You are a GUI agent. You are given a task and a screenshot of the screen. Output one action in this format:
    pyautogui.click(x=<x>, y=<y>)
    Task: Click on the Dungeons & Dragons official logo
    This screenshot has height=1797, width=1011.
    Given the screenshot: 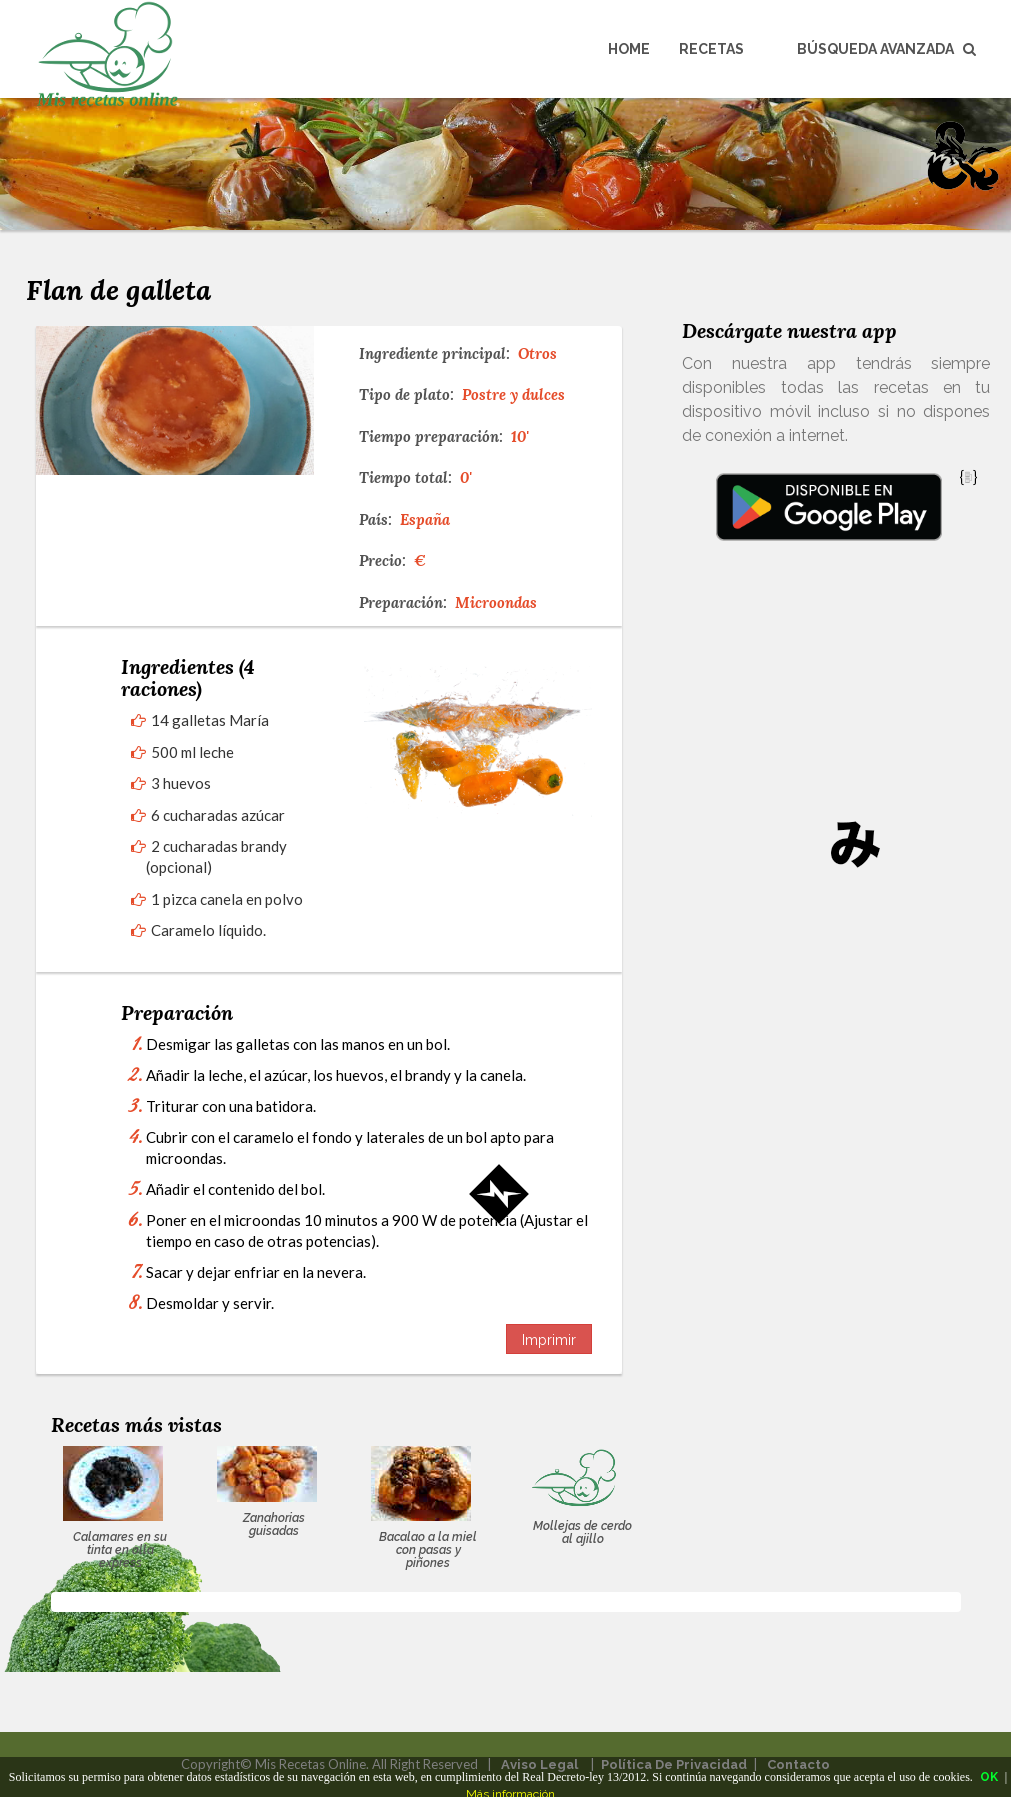 What is the action you would take?
    pyautogui.click(x=964, y=156)
    